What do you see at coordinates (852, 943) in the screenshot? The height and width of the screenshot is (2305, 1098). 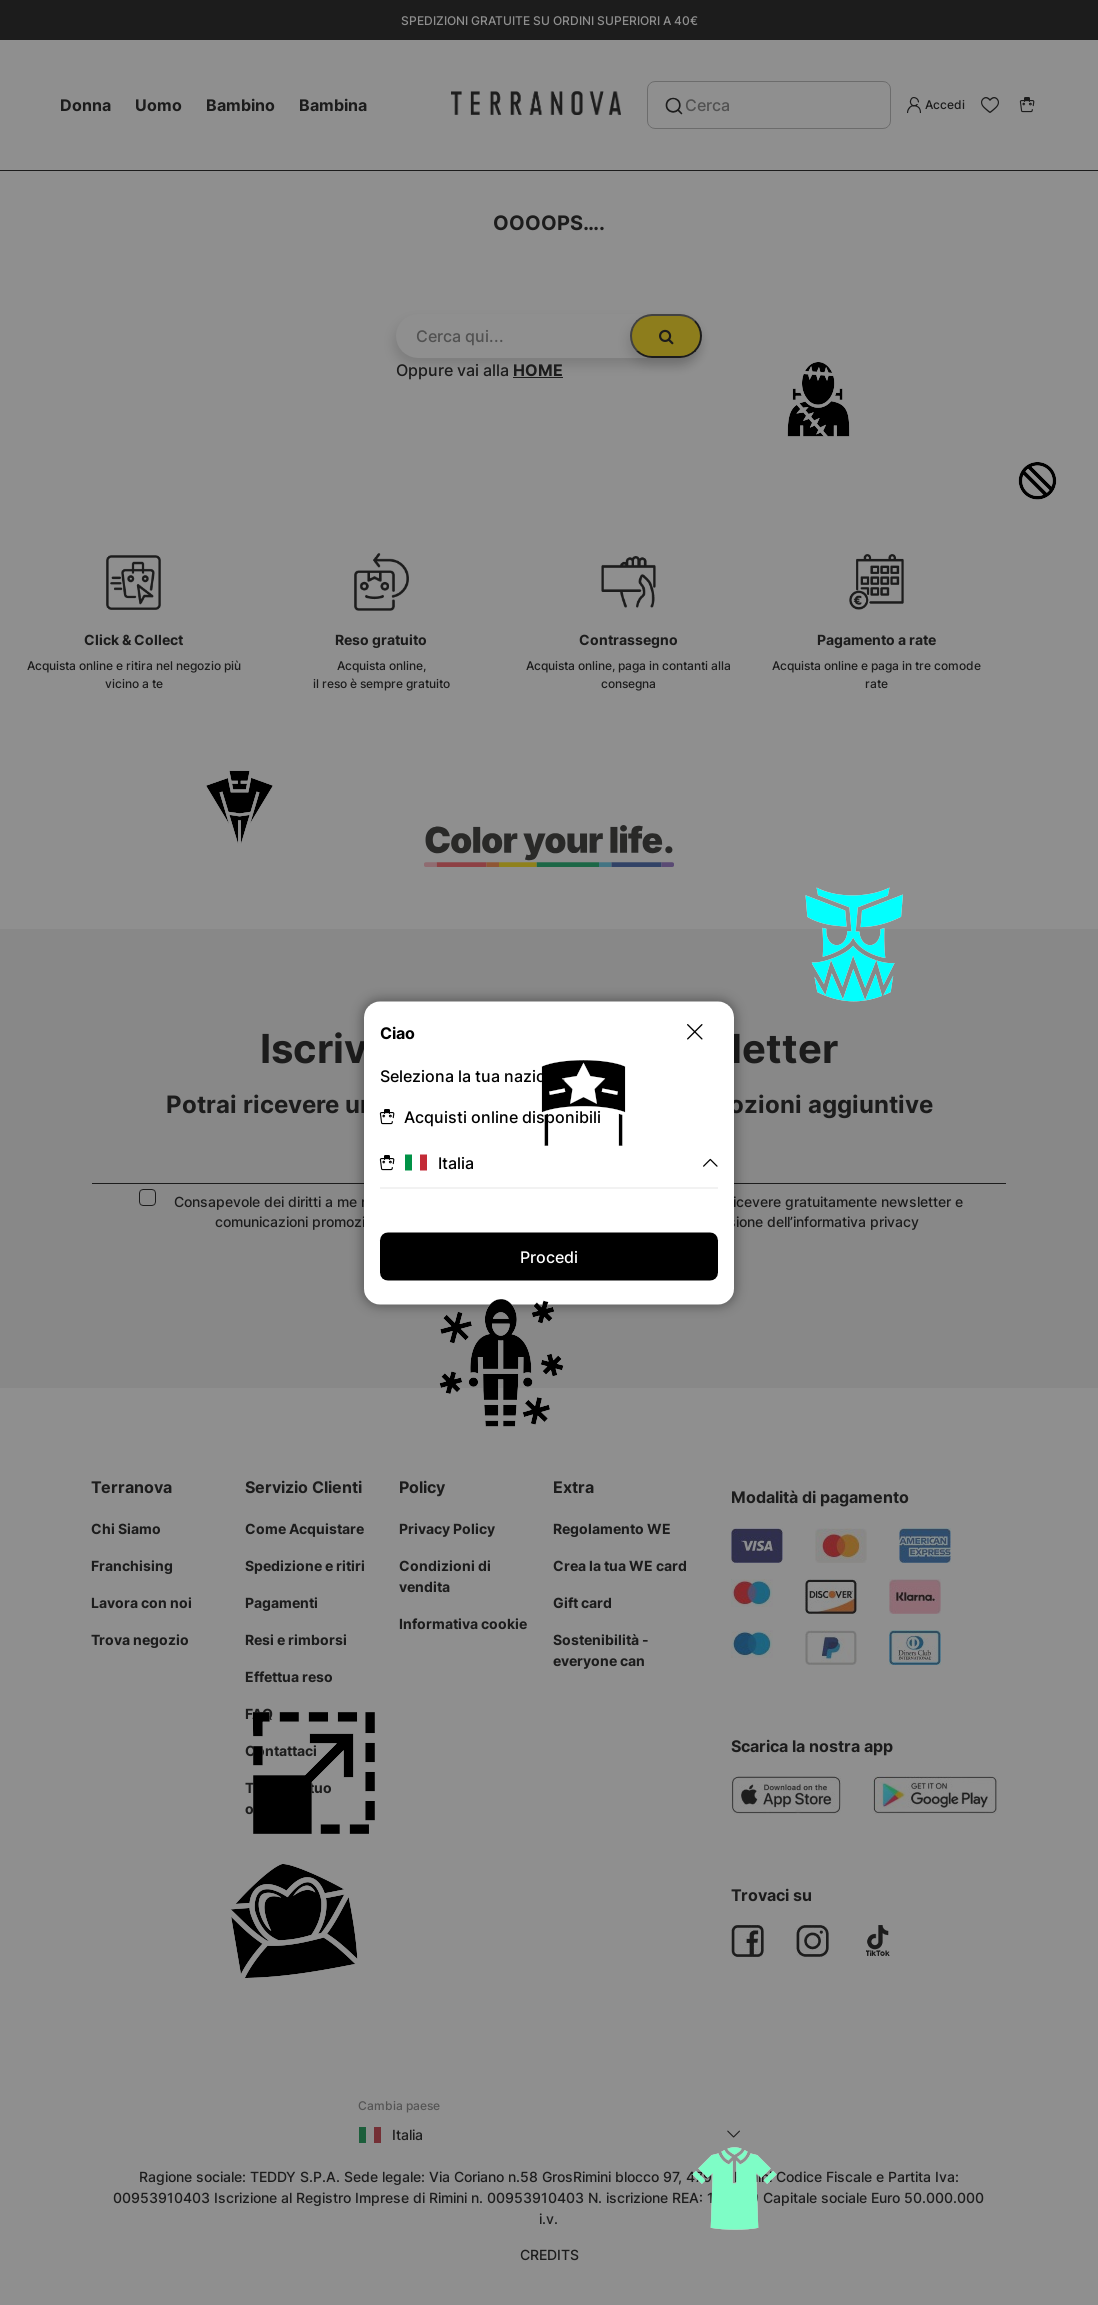 I see `select tribal or tiki-themed content` at bounding box center [852, 943].